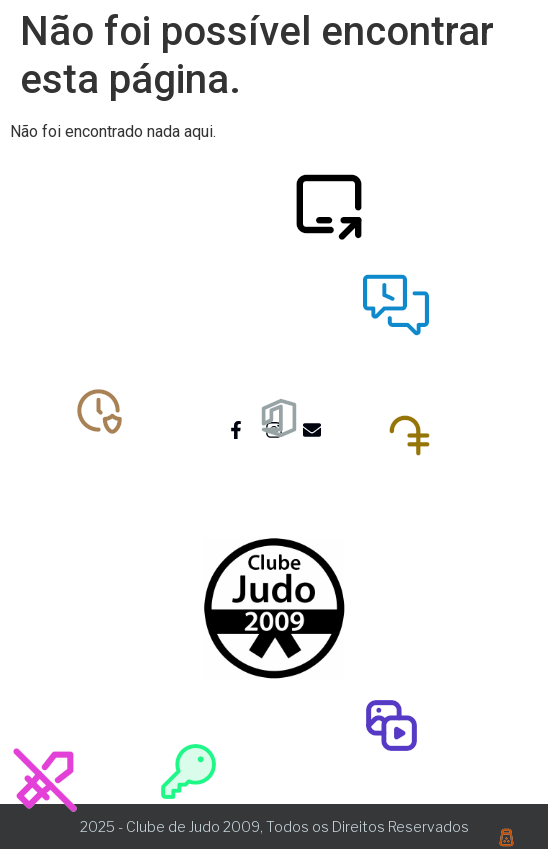 The height and width of the screenshot is (849, 548). Describe the element at coordinates (506, 837) in the screenshot. I see `adjust salt or seasoning preferences` at that location.